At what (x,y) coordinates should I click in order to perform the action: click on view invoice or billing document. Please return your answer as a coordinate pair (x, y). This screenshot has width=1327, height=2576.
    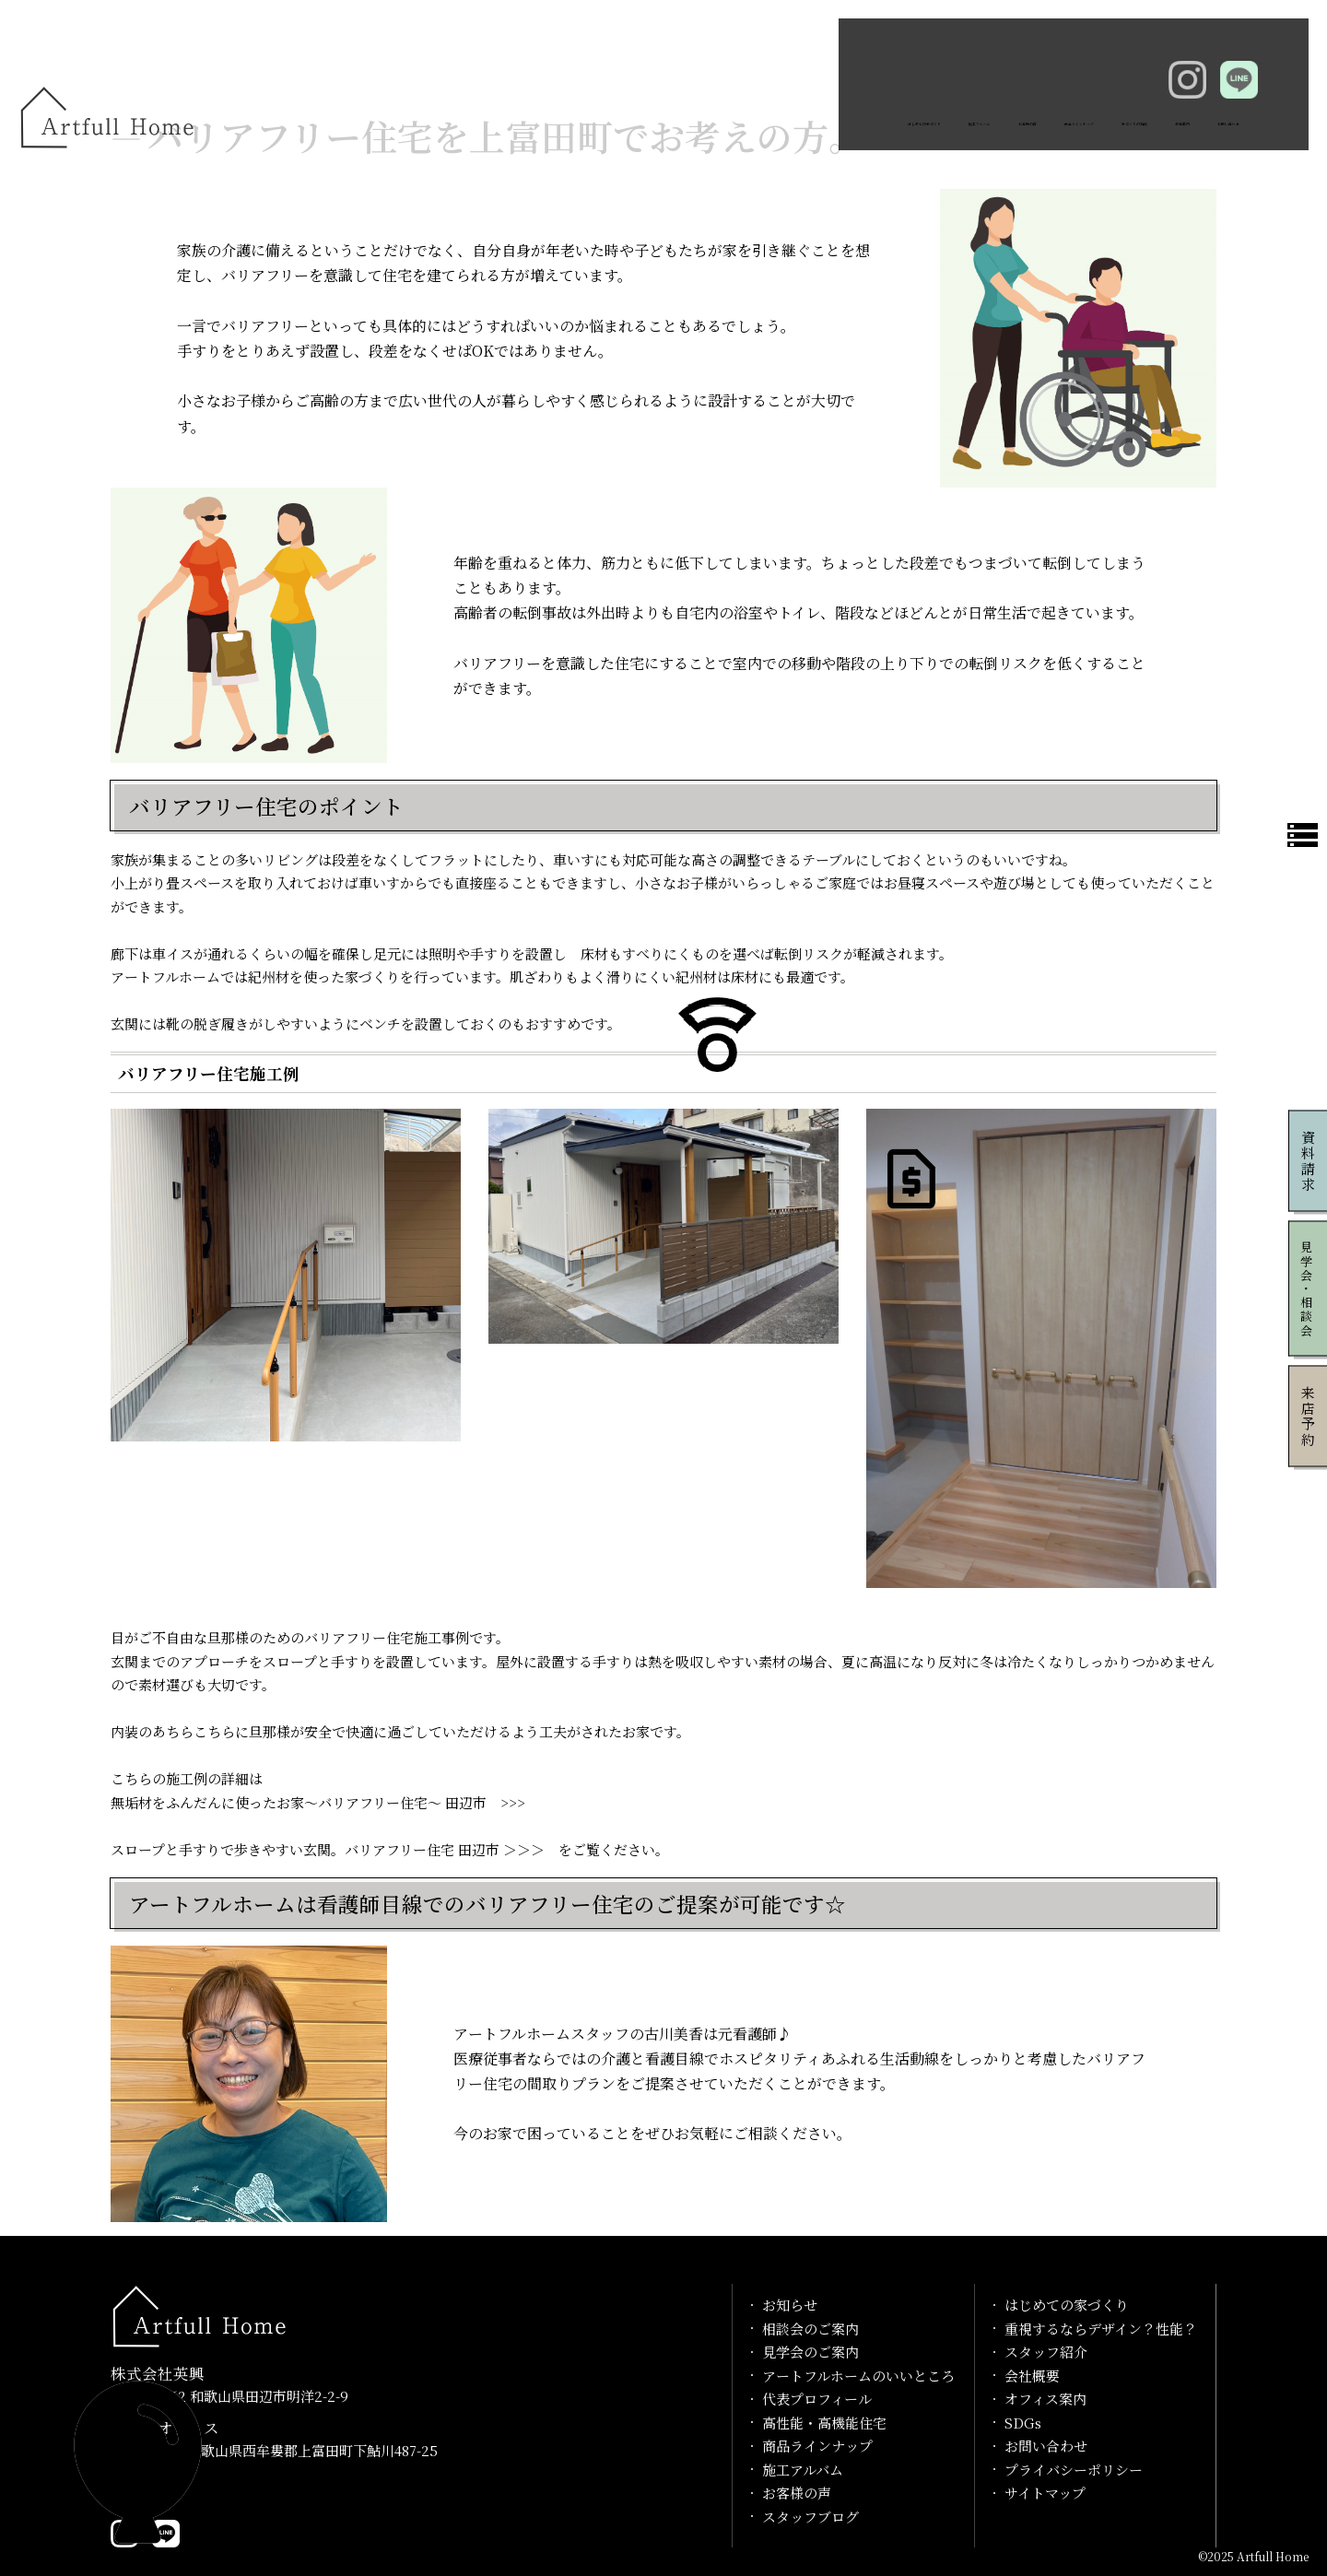
    Looking at the image, I should click on (911, 1179).